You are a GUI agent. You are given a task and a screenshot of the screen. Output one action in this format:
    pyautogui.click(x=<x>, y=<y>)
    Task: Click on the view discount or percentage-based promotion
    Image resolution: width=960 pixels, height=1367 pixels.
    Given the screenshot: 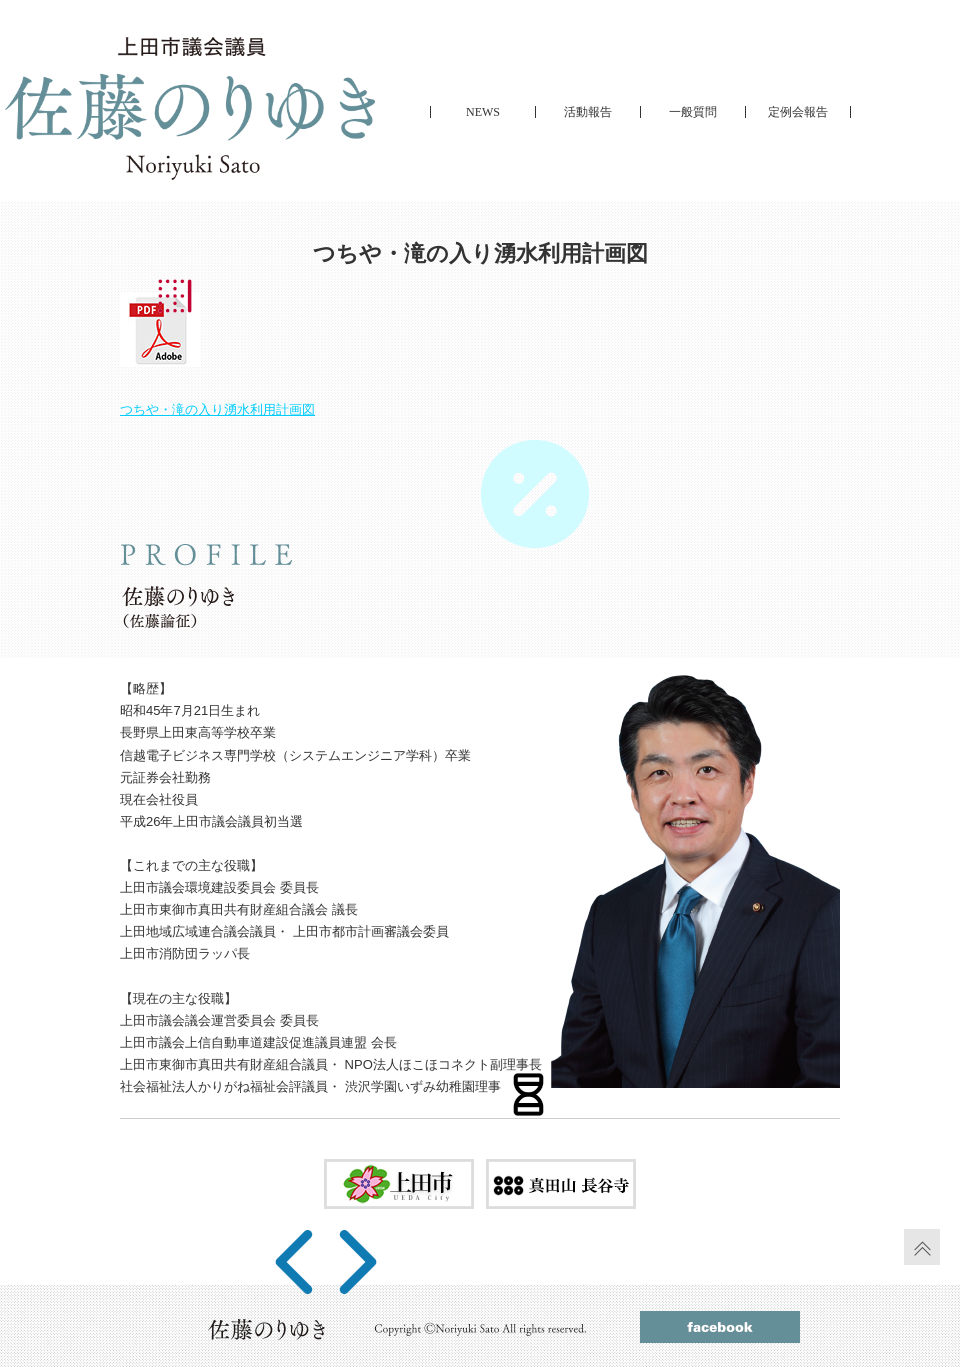 What is the action you would take?
    pyautogui.click(x=535, y=494)
    